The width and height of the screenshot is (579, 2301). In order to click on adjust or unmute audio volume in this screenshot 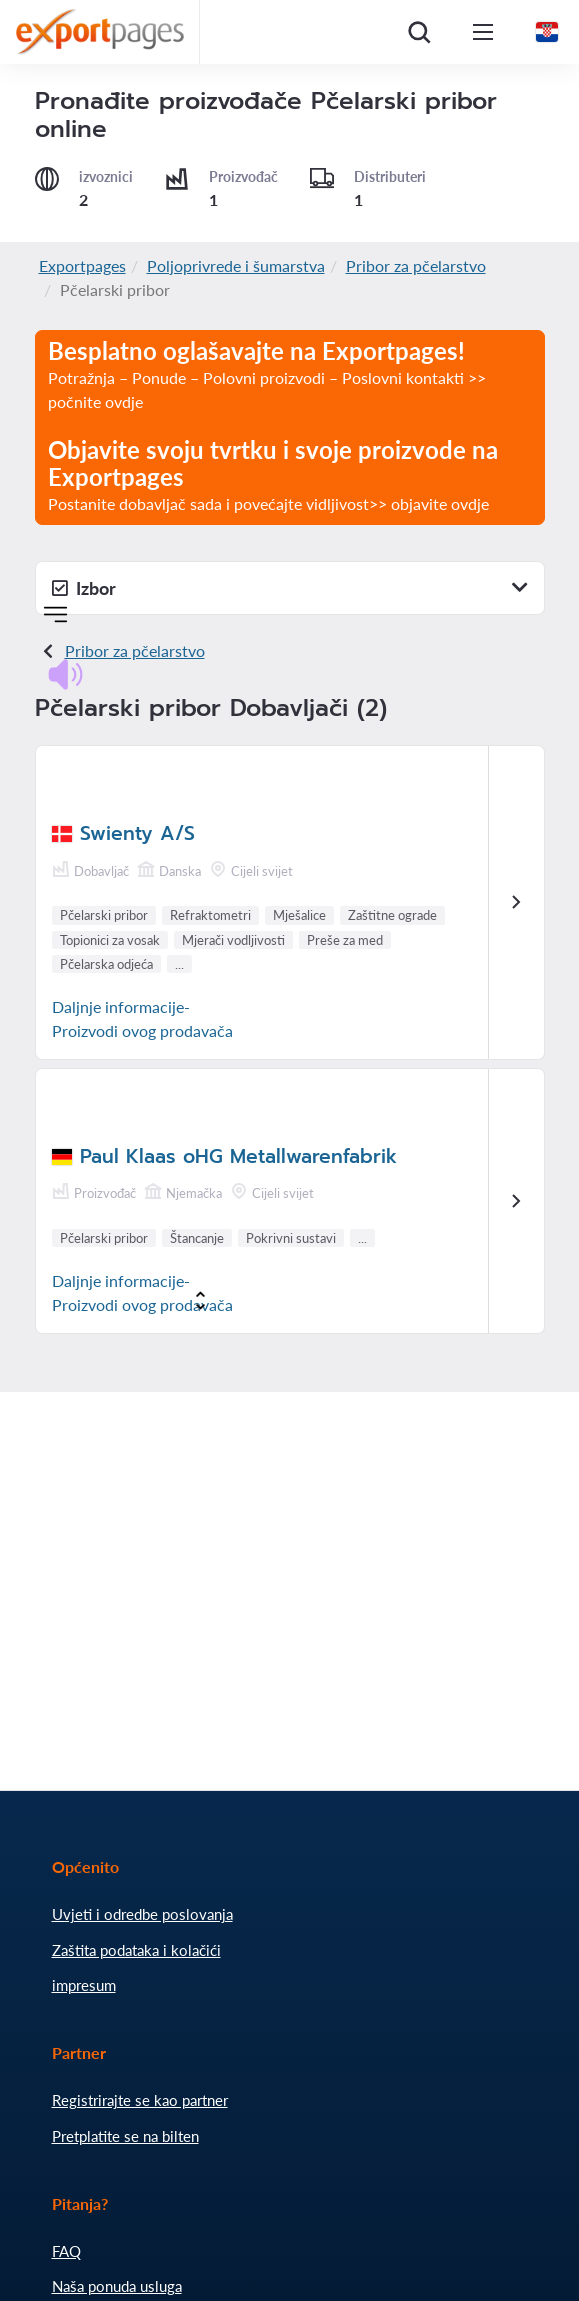, I will do `click(65, 674)`.